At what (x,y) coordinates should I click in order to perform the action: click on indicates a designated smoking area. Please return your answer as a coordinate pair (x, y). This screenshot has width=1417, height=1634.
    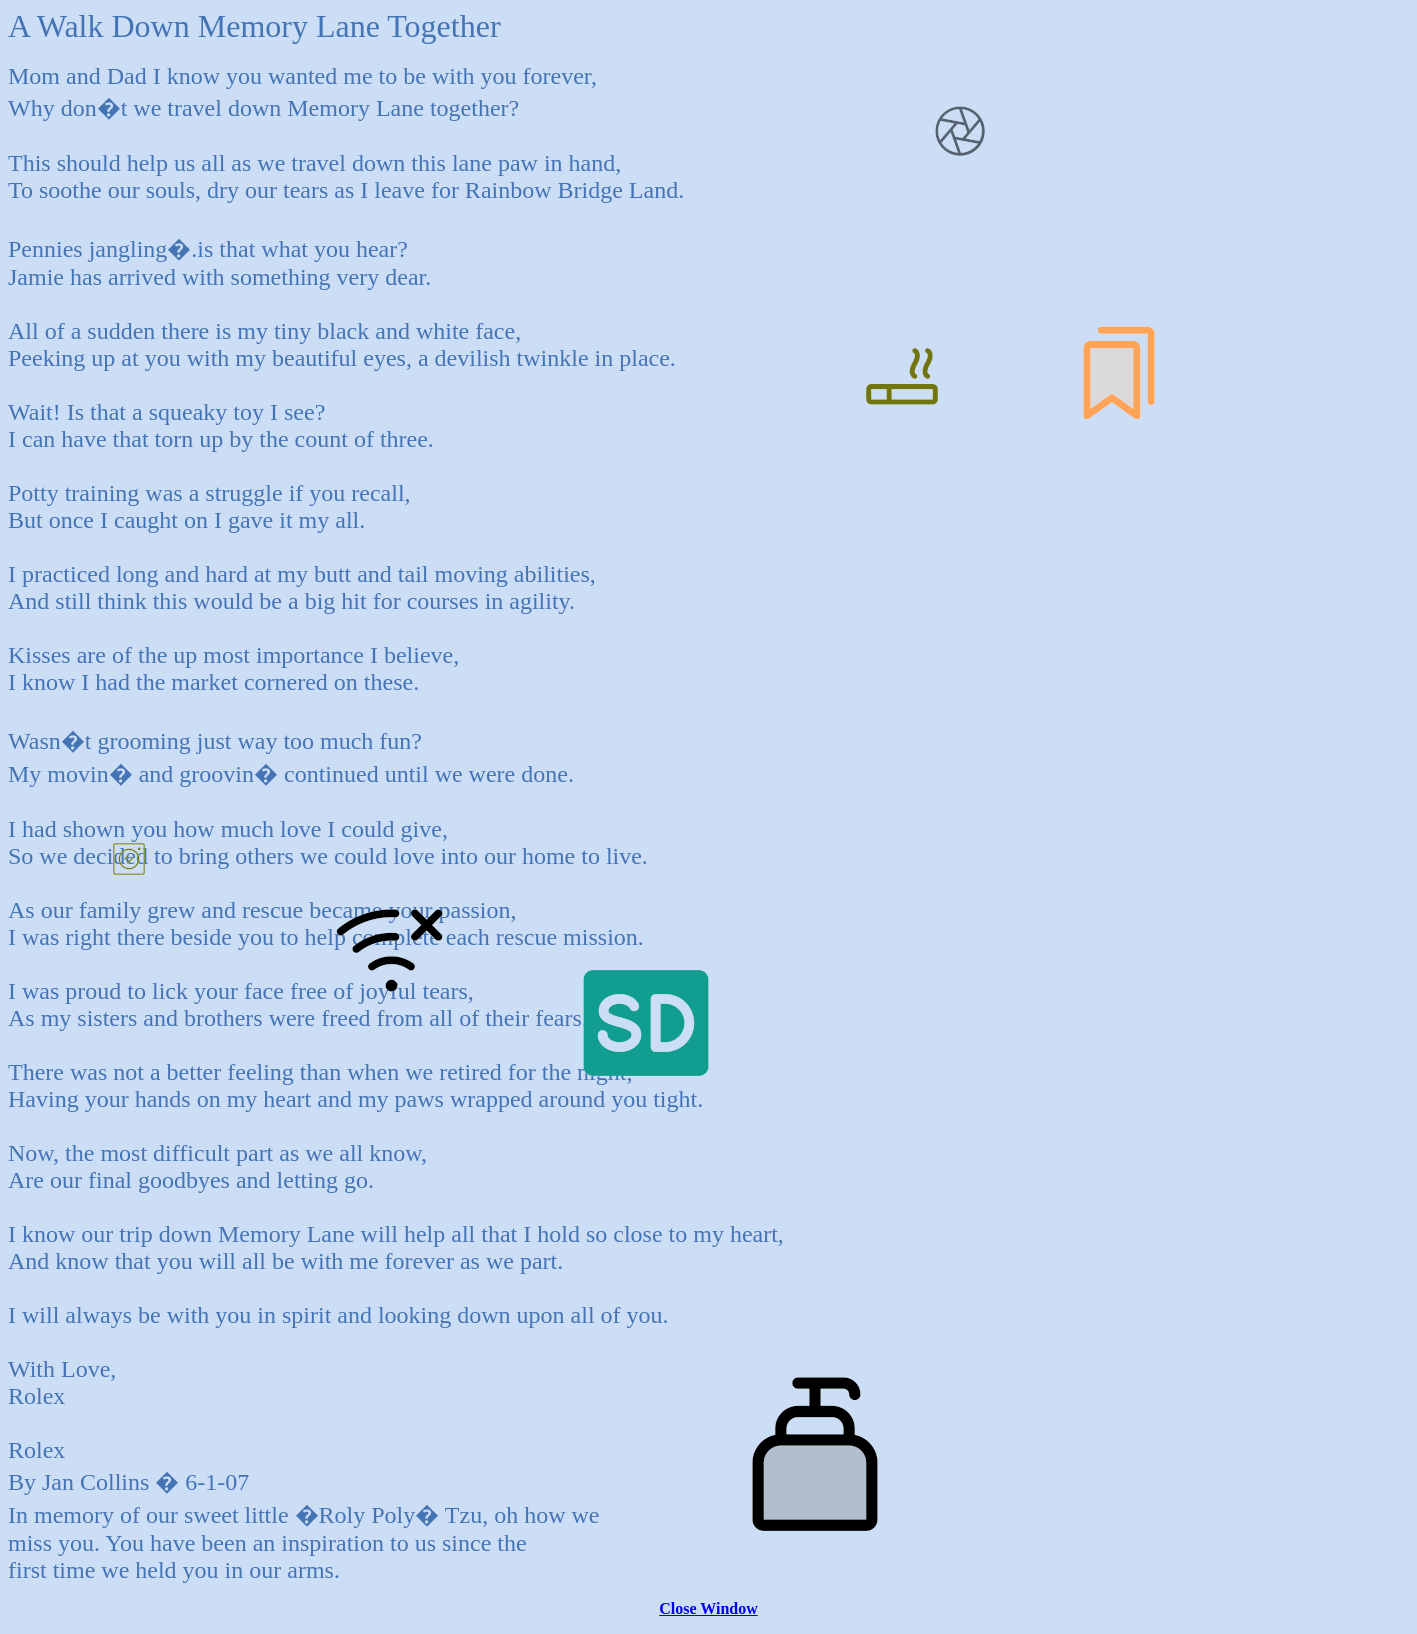
    Looking at the image, I should click on (902, 384).